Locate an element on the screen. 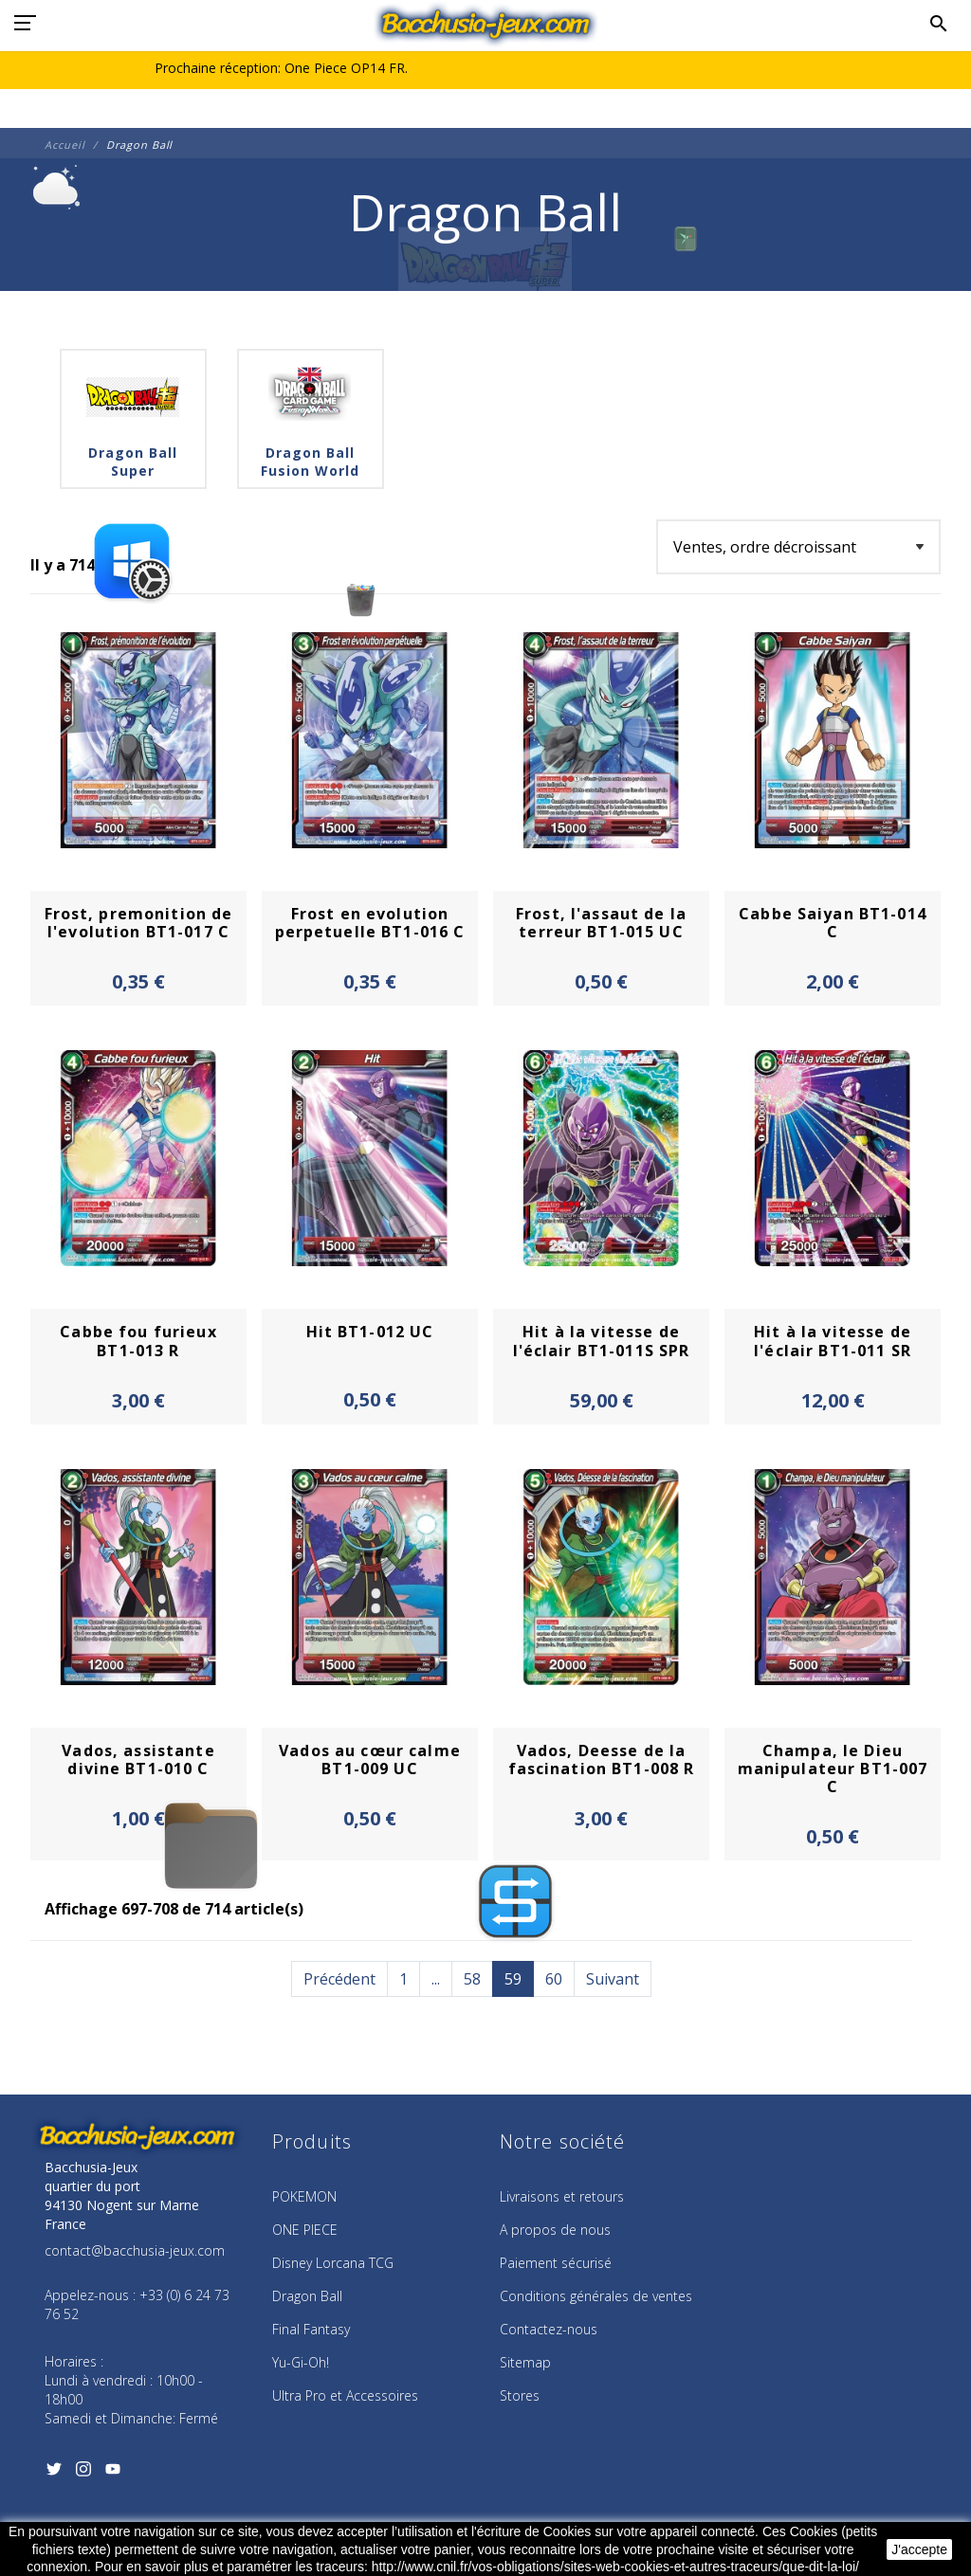 Image resolution: width=971 pixels, height=2576 pixels. snap application package file is located at coordinates (686, 239).